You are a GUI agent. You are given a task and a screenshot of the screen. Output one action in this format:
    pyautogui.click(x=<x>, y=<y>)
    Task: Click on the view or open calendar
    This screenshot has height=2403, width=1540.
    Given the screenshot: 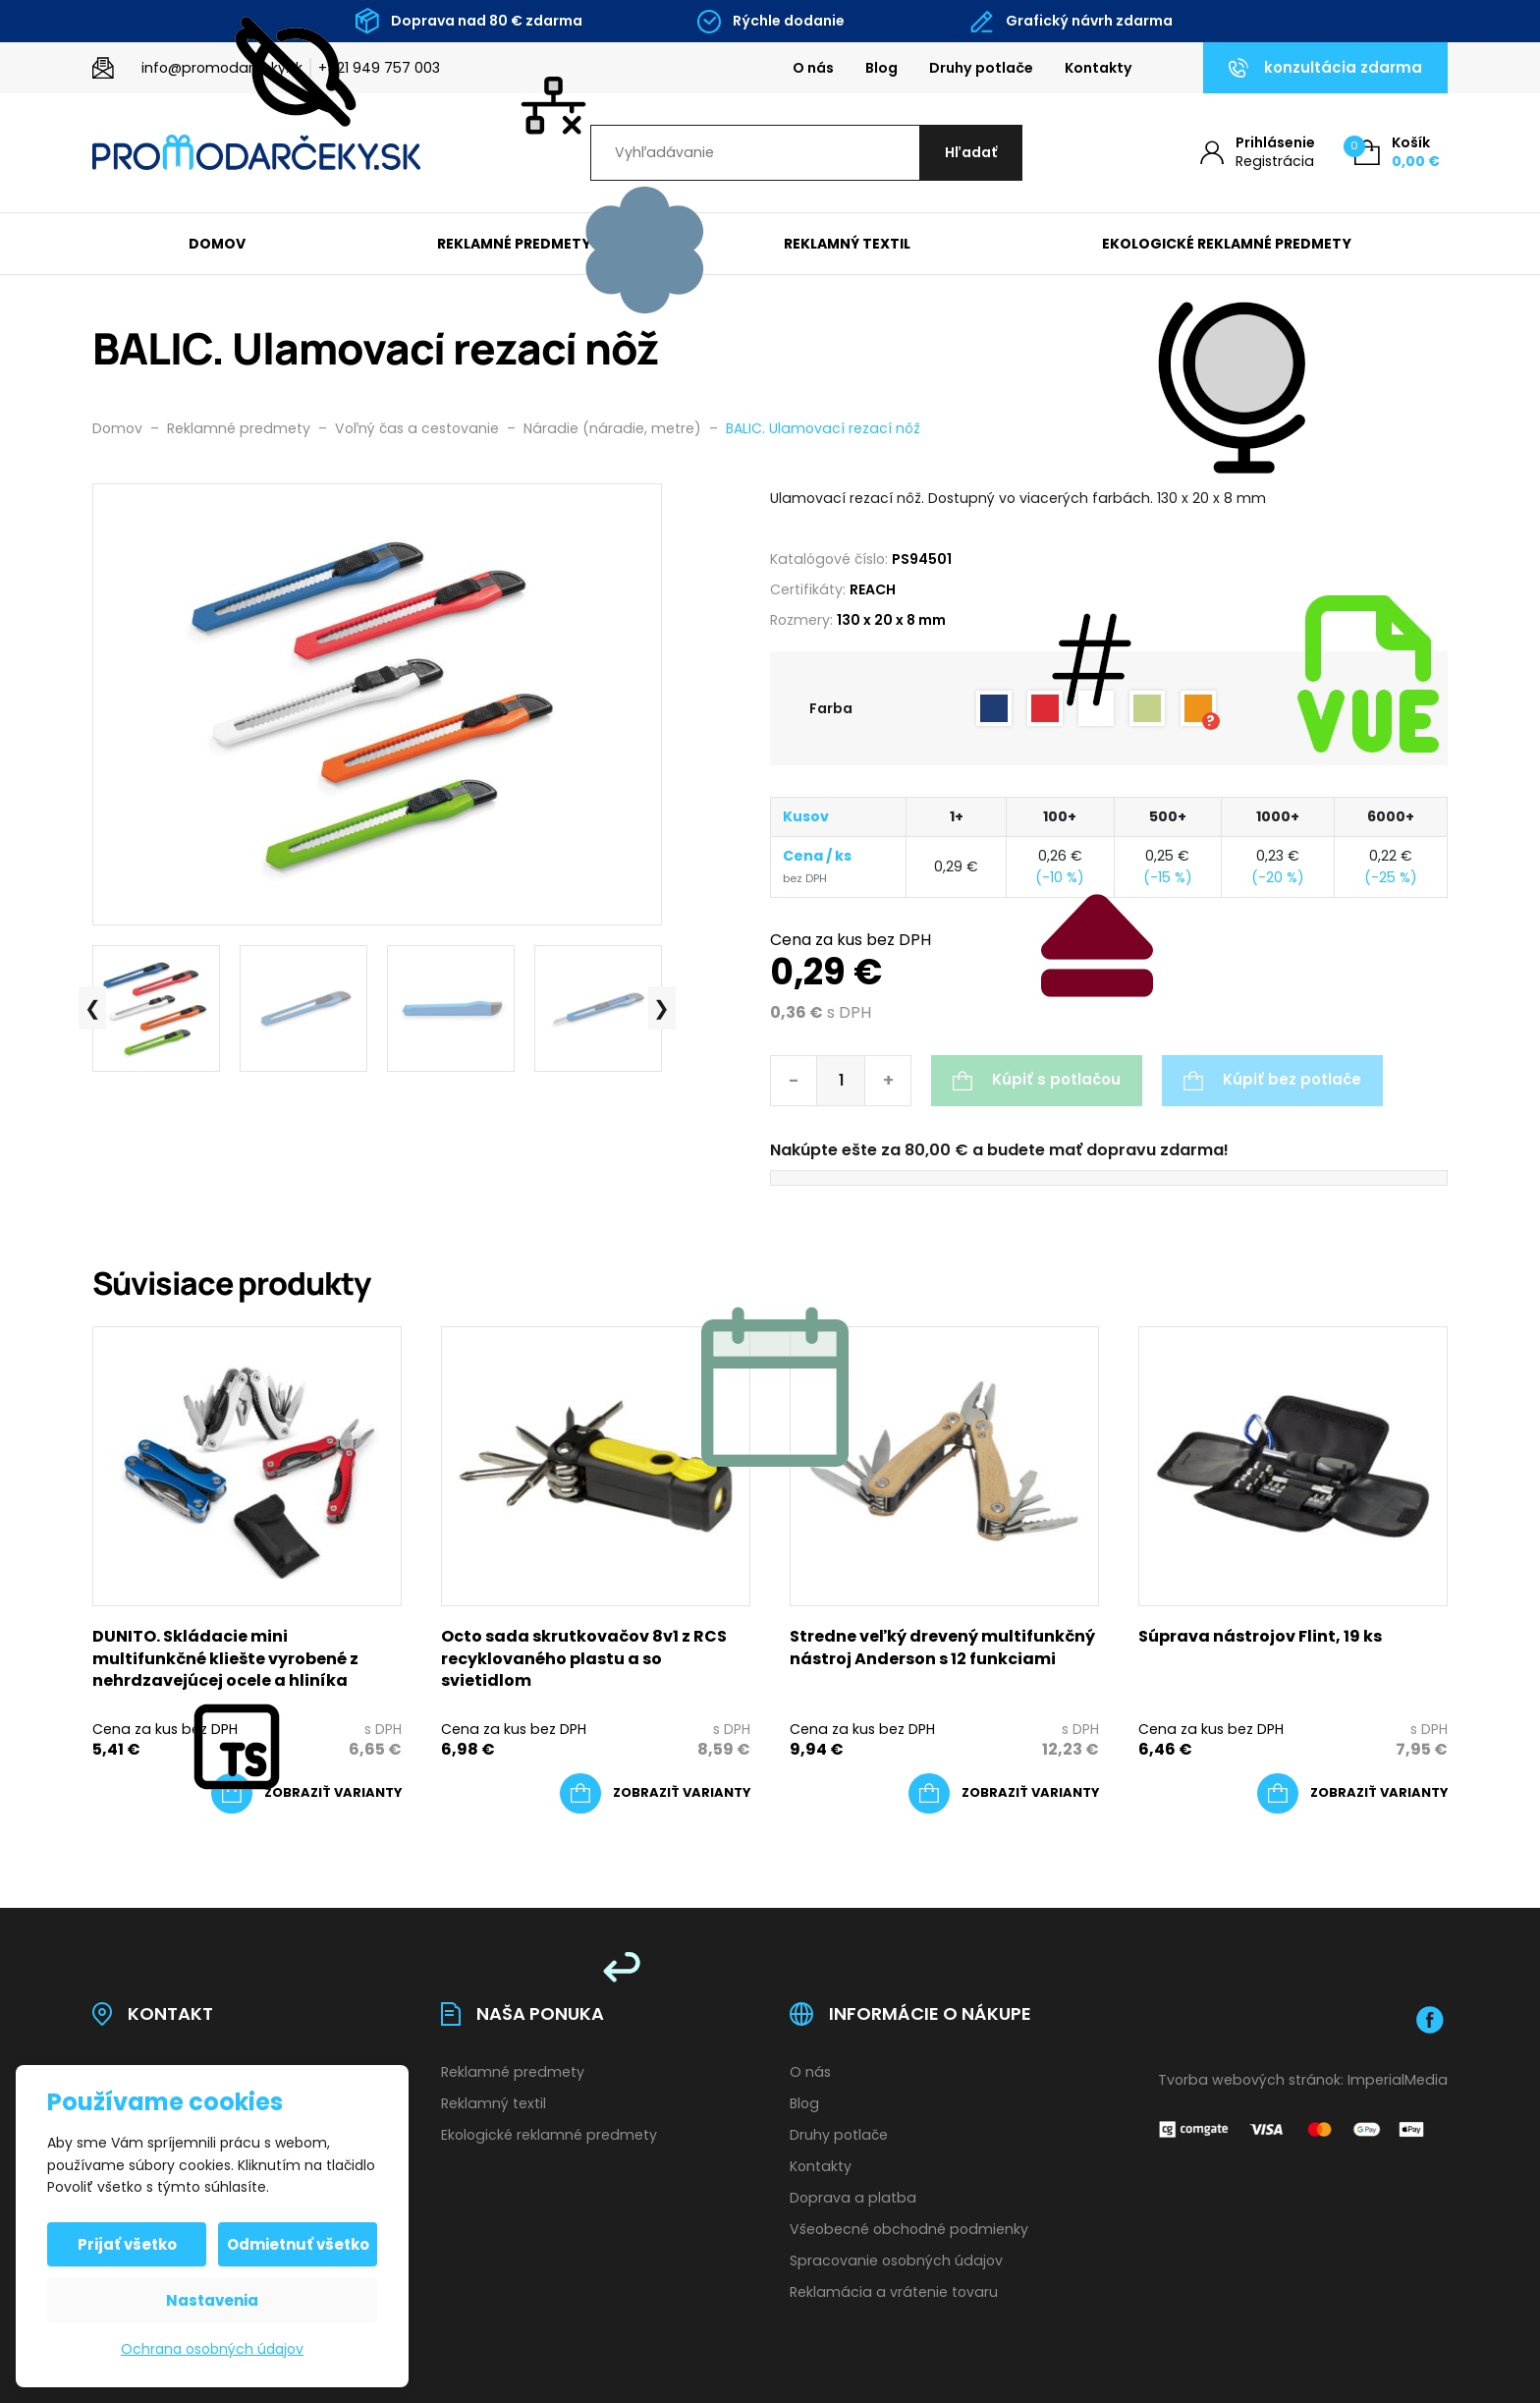 What is the action you would take?
    pyautogui.click(x=775, y=1393)
    